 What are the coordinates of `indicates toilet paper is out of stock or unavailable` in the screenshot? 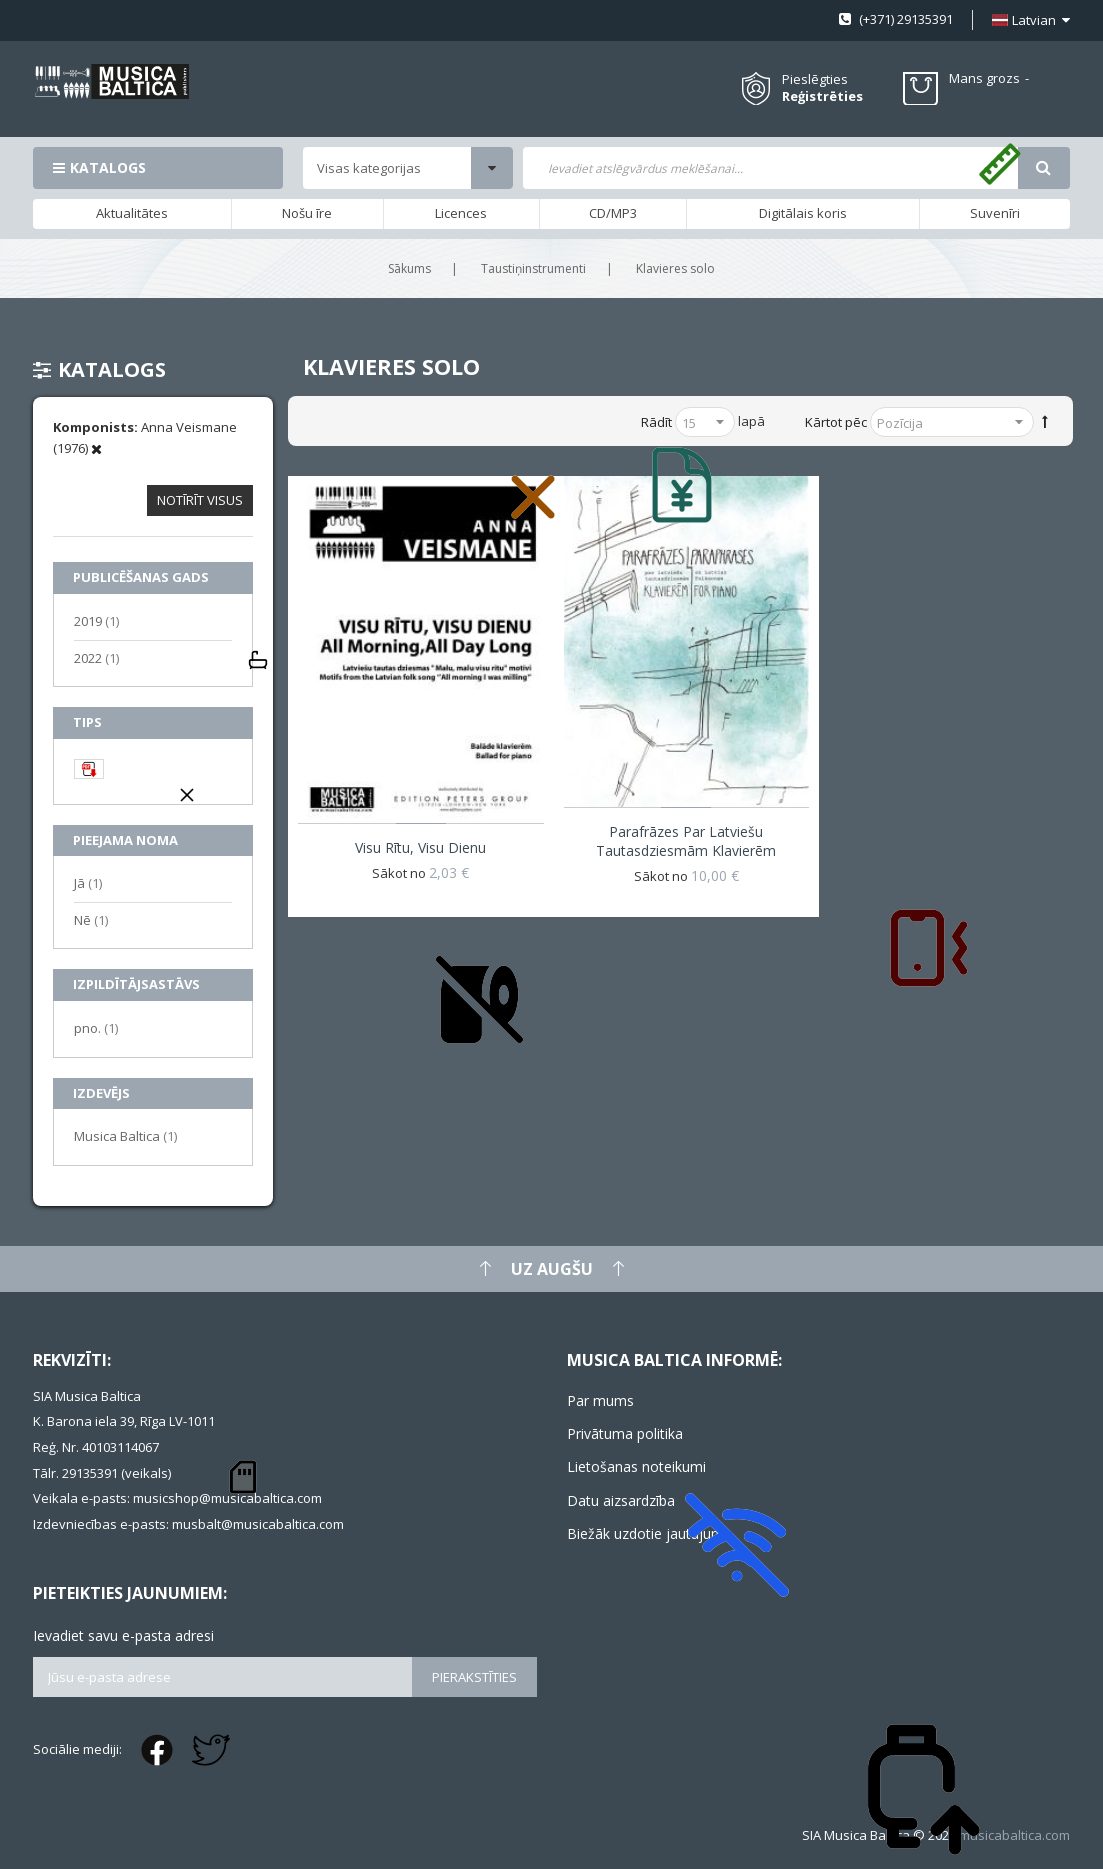 It's located at (479, 999).